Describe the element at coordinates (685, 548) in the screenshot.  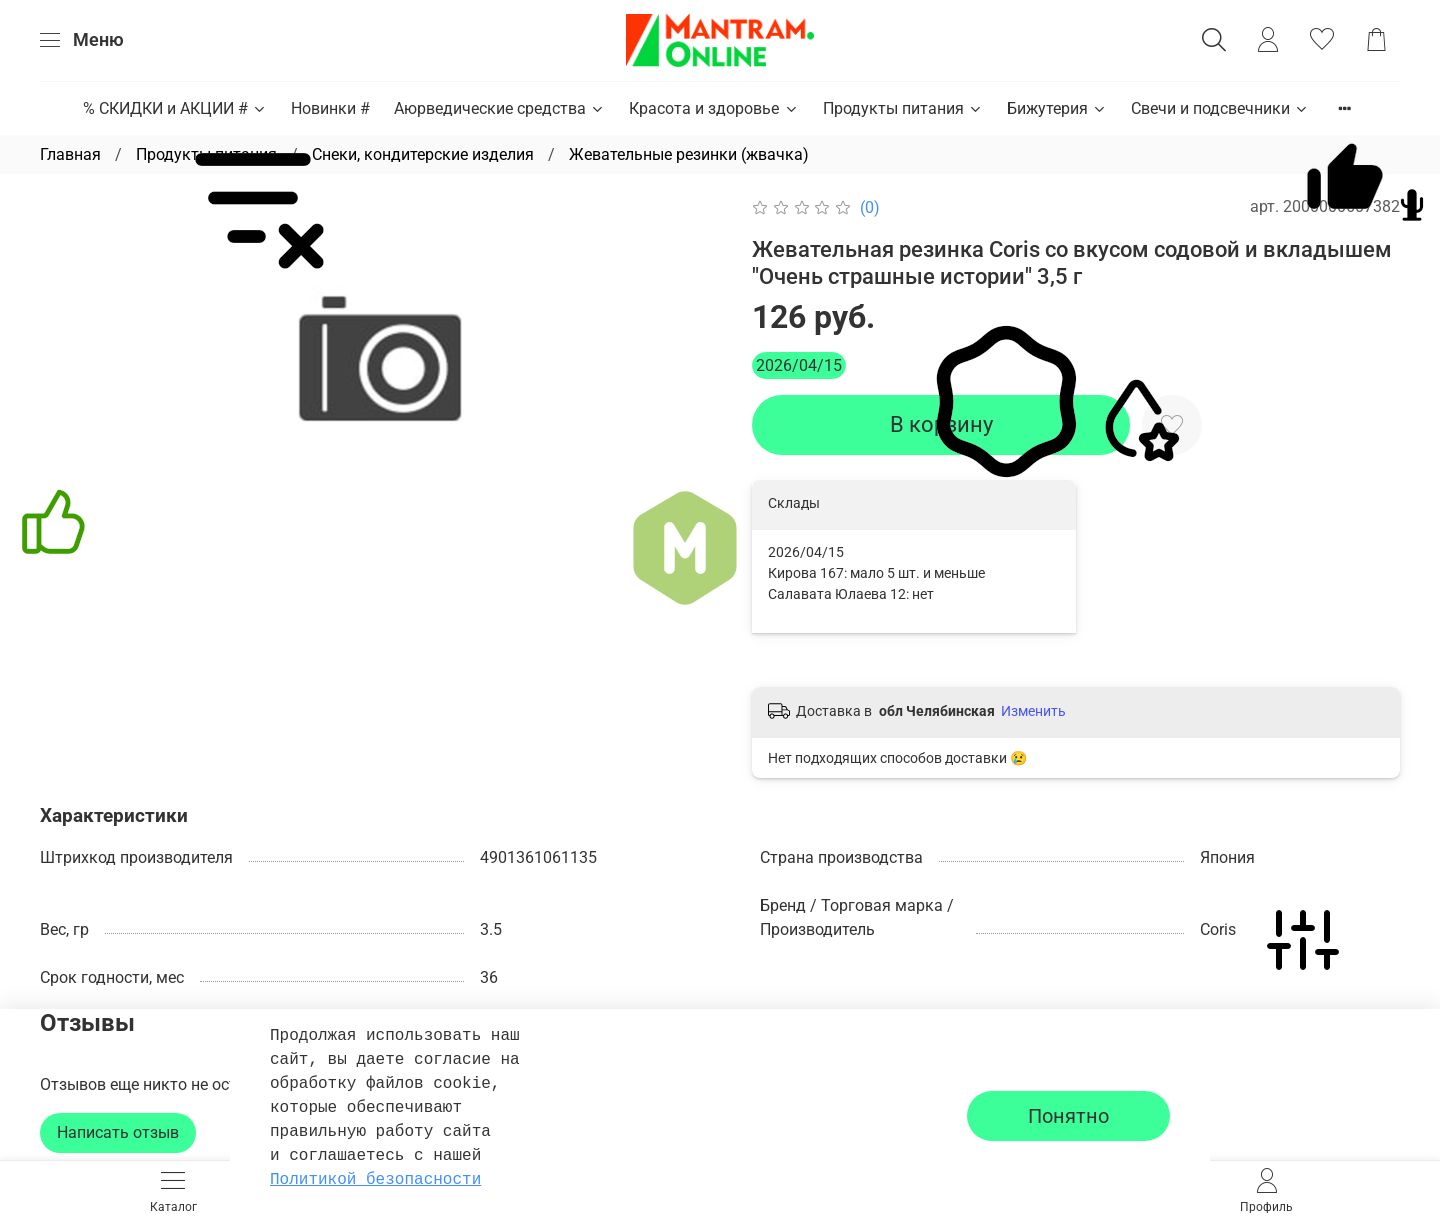
I see `indicates a metro or transit-related feature` at that location.